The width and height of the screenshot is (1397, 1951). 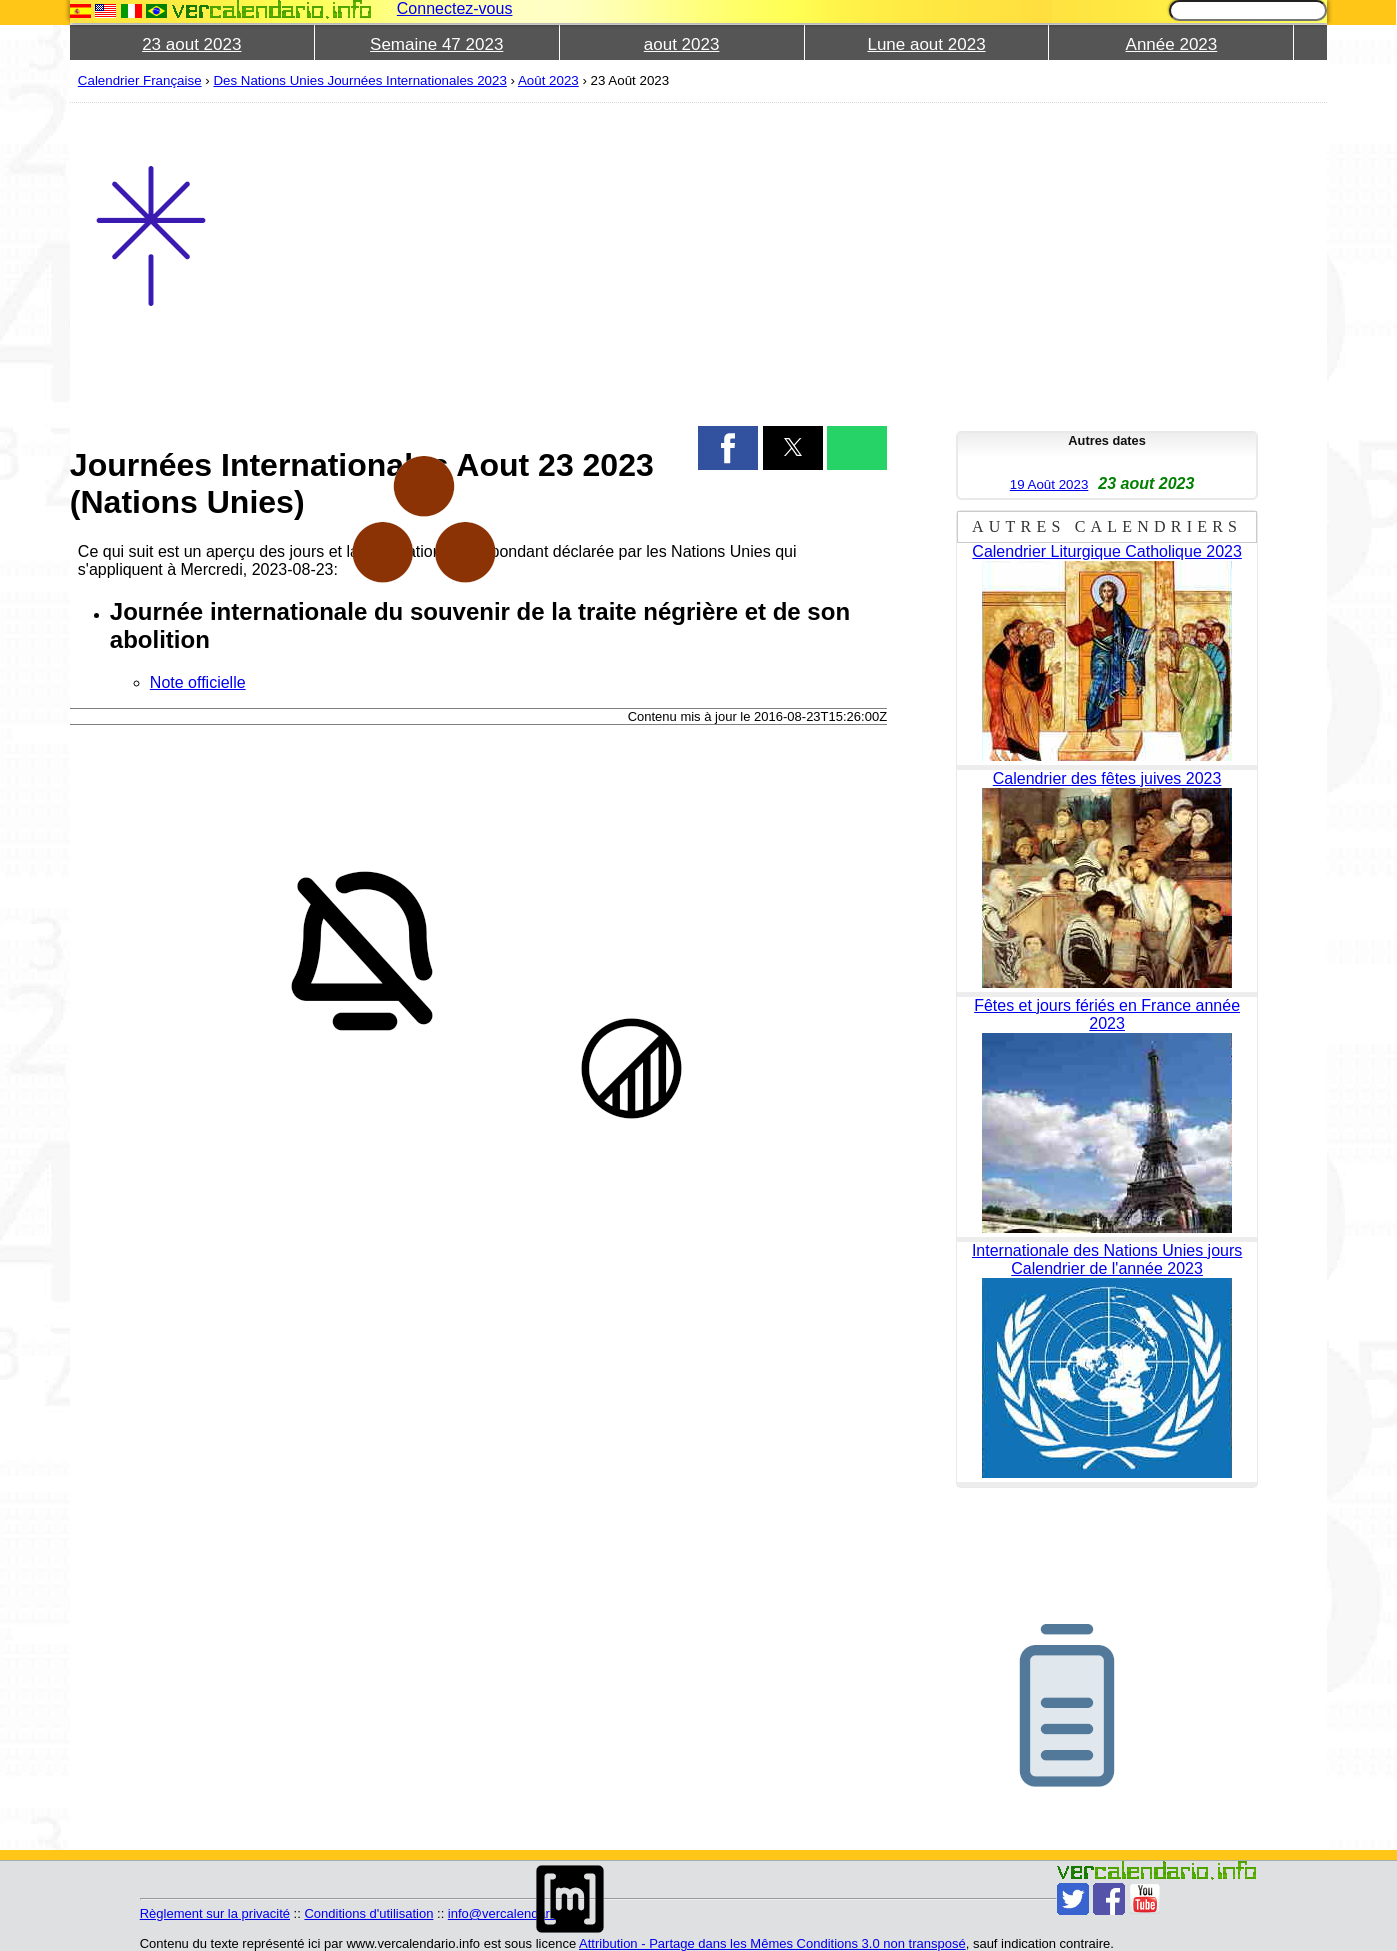 I want to click on link to linktree profile, so click(x=151, y=236).